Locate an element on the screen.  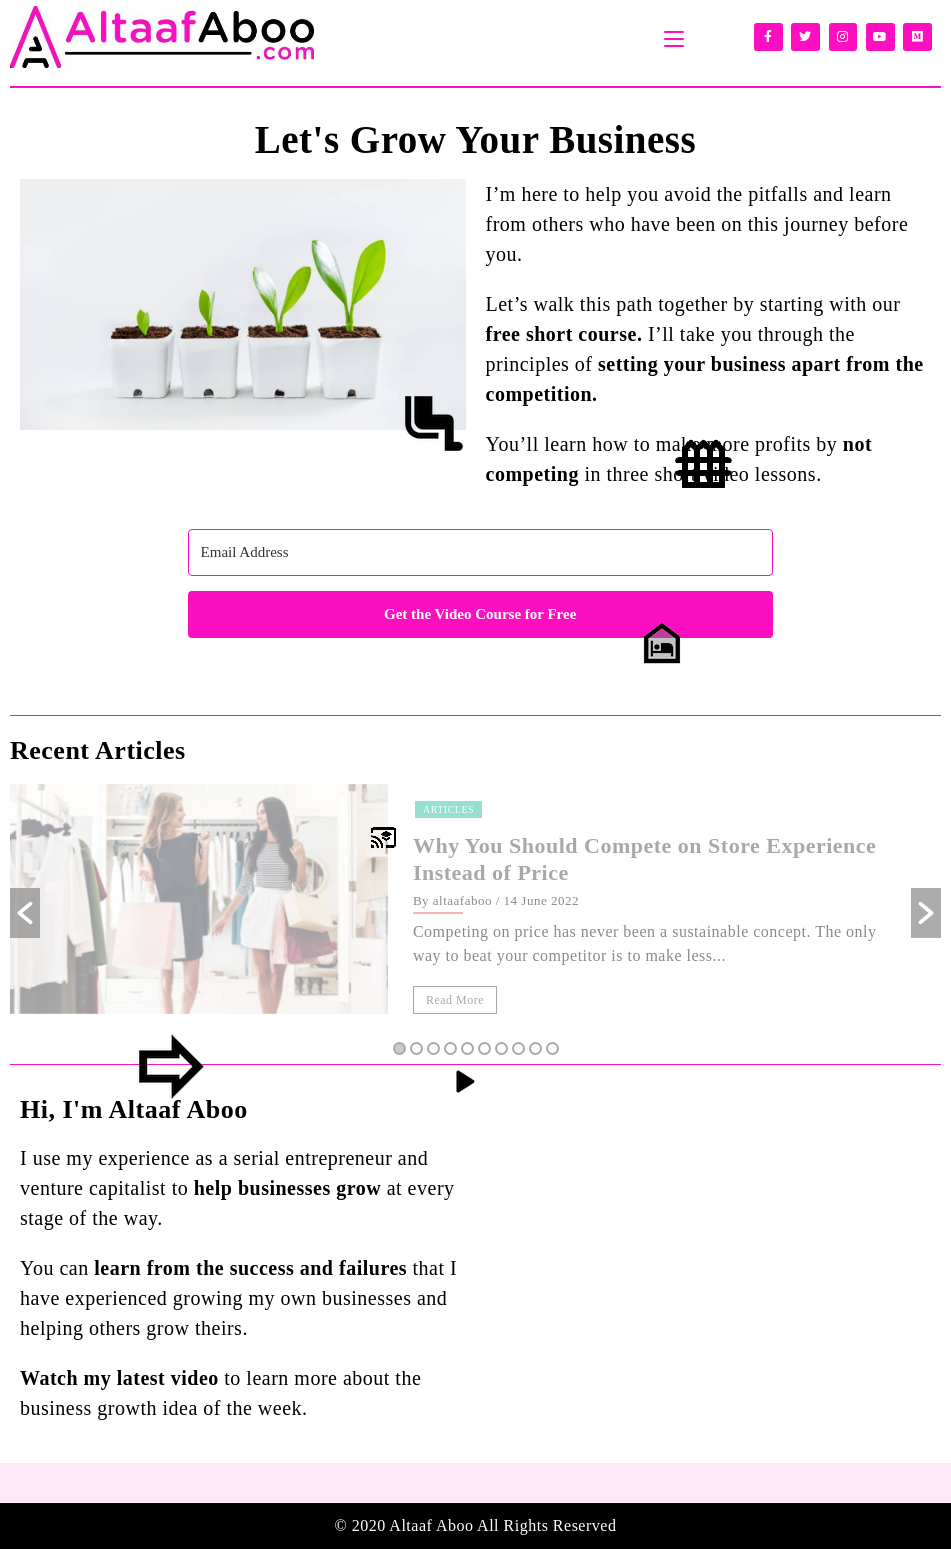
standard legroom seat selection is located at coordinates (432, 423).